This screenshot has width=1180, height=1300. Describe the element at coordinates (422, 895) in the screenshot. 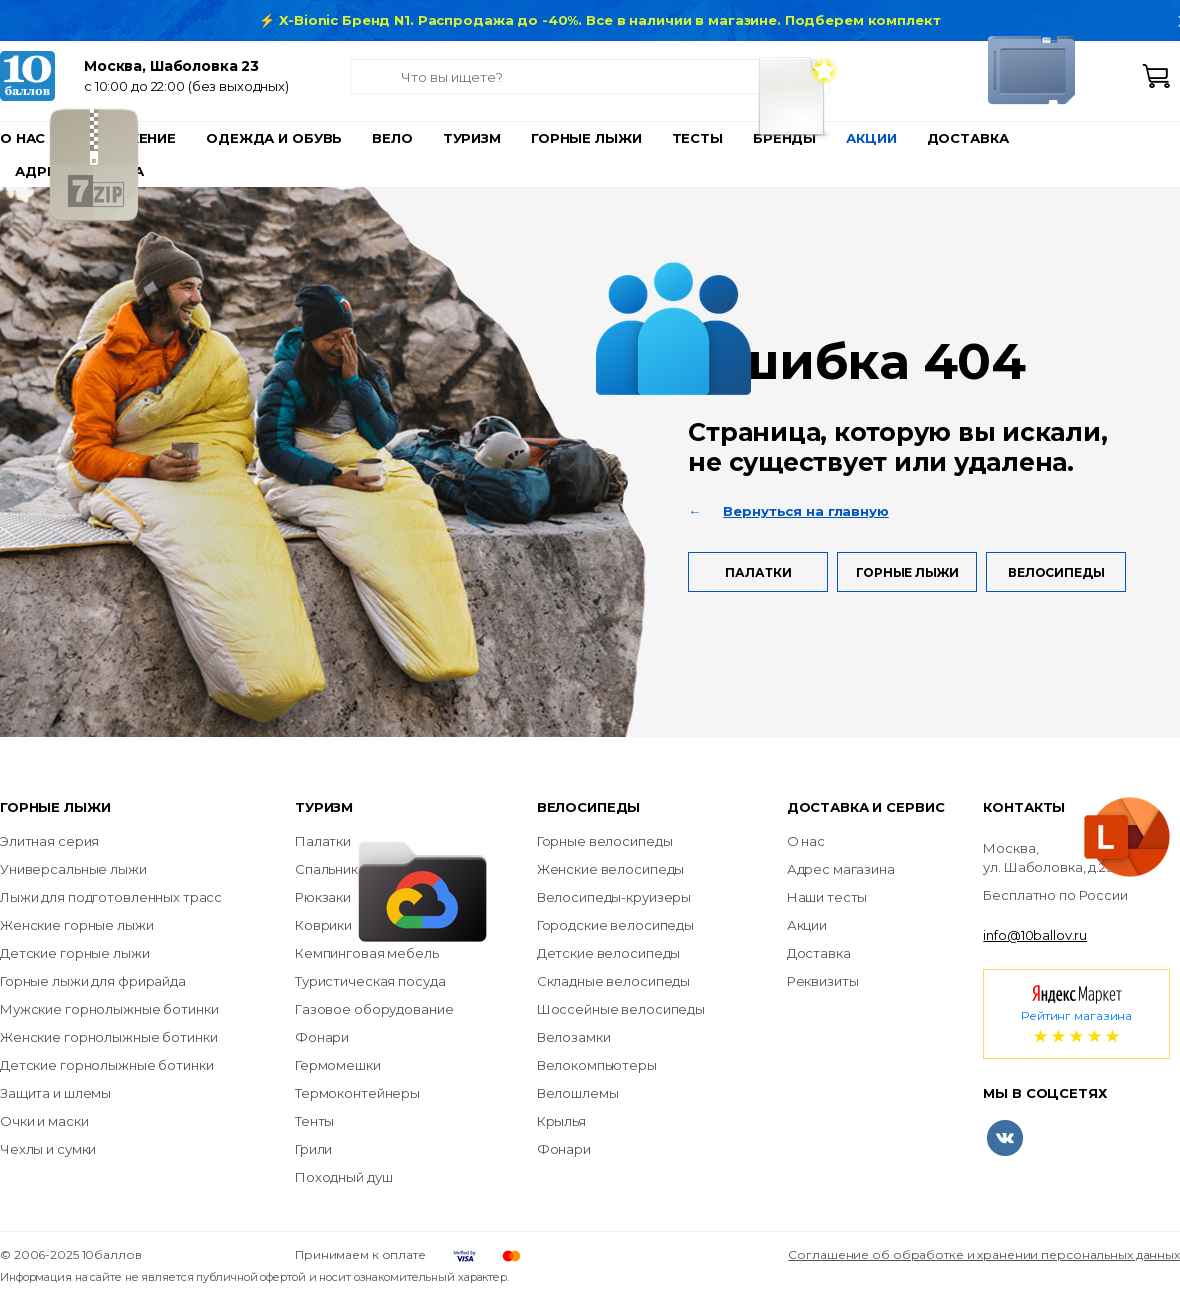

I see `open google cloud platform project folder` at that location.